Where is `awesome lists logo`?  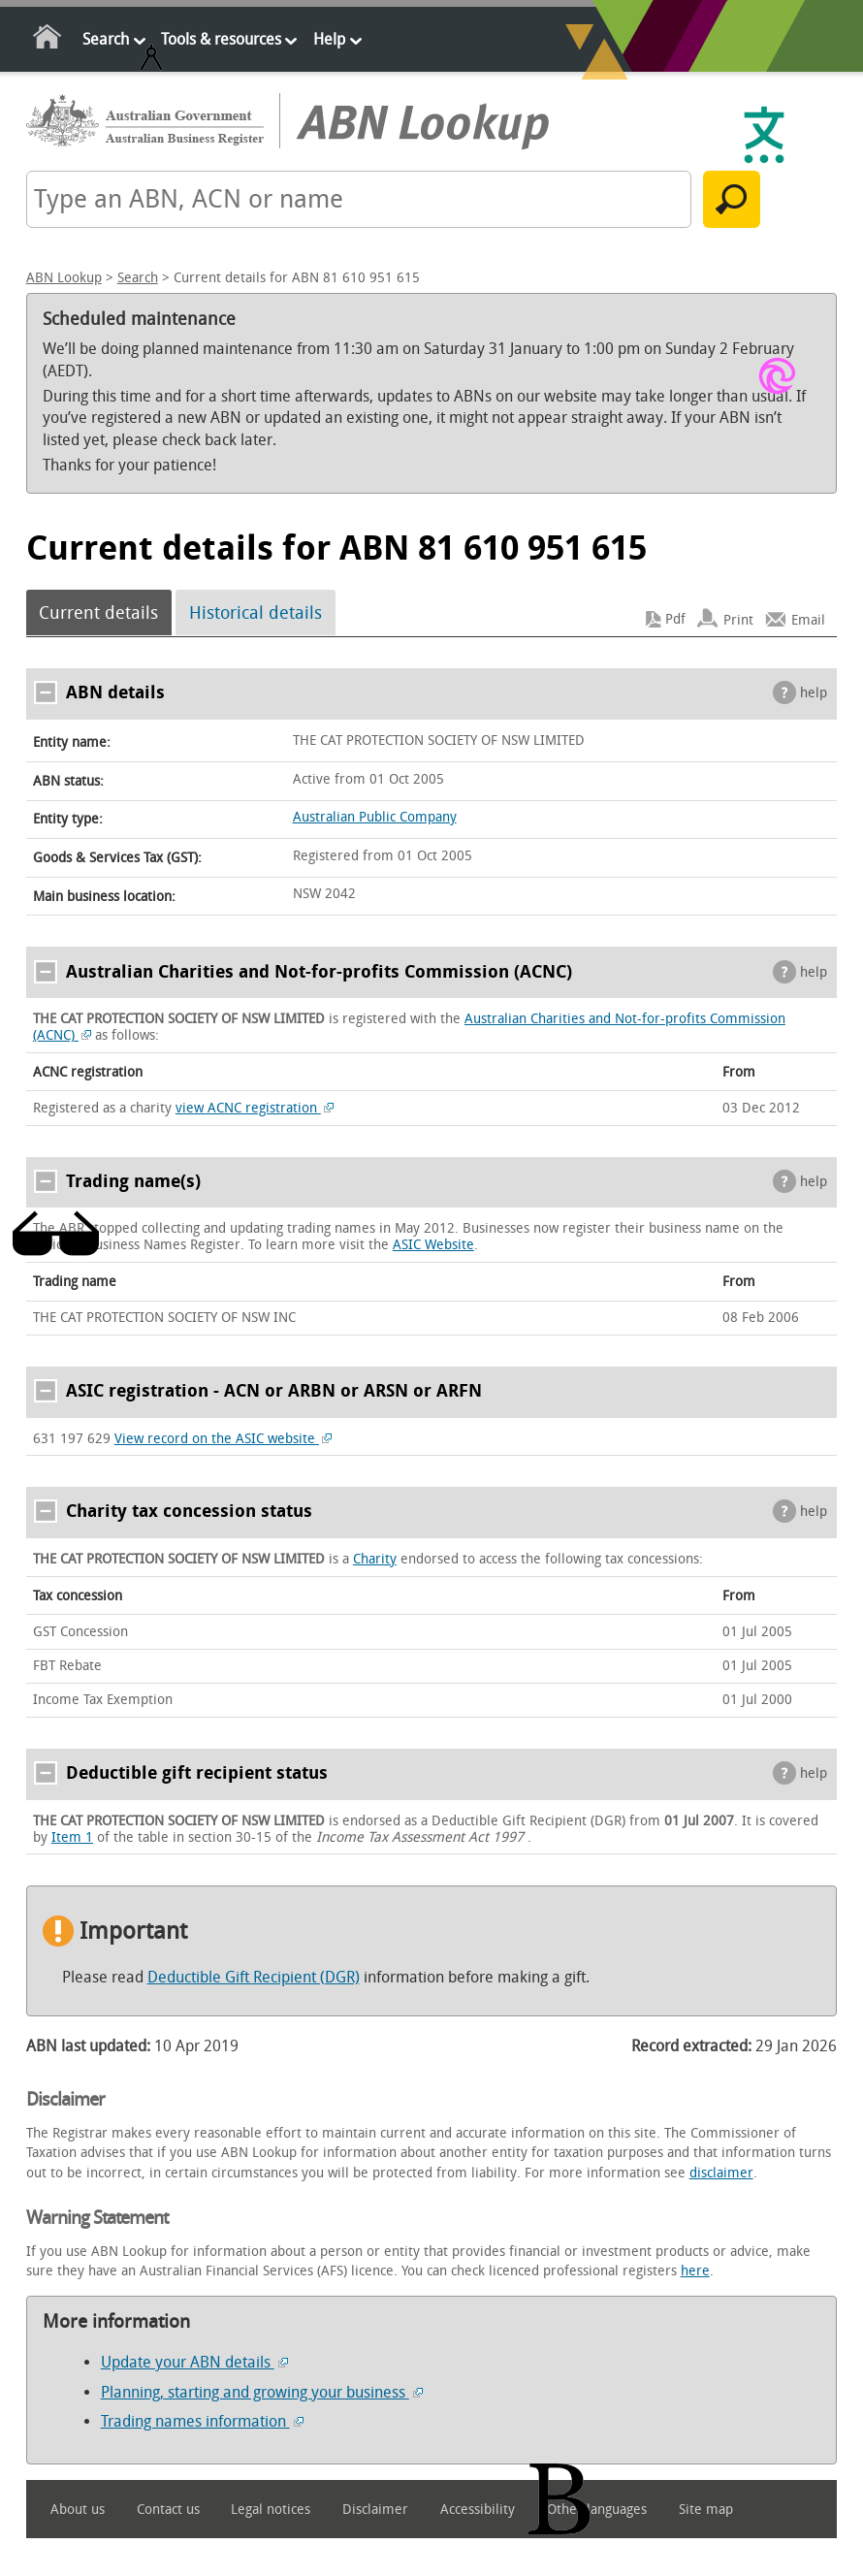 awesome lists logo is located at coordinates (55, 1233).